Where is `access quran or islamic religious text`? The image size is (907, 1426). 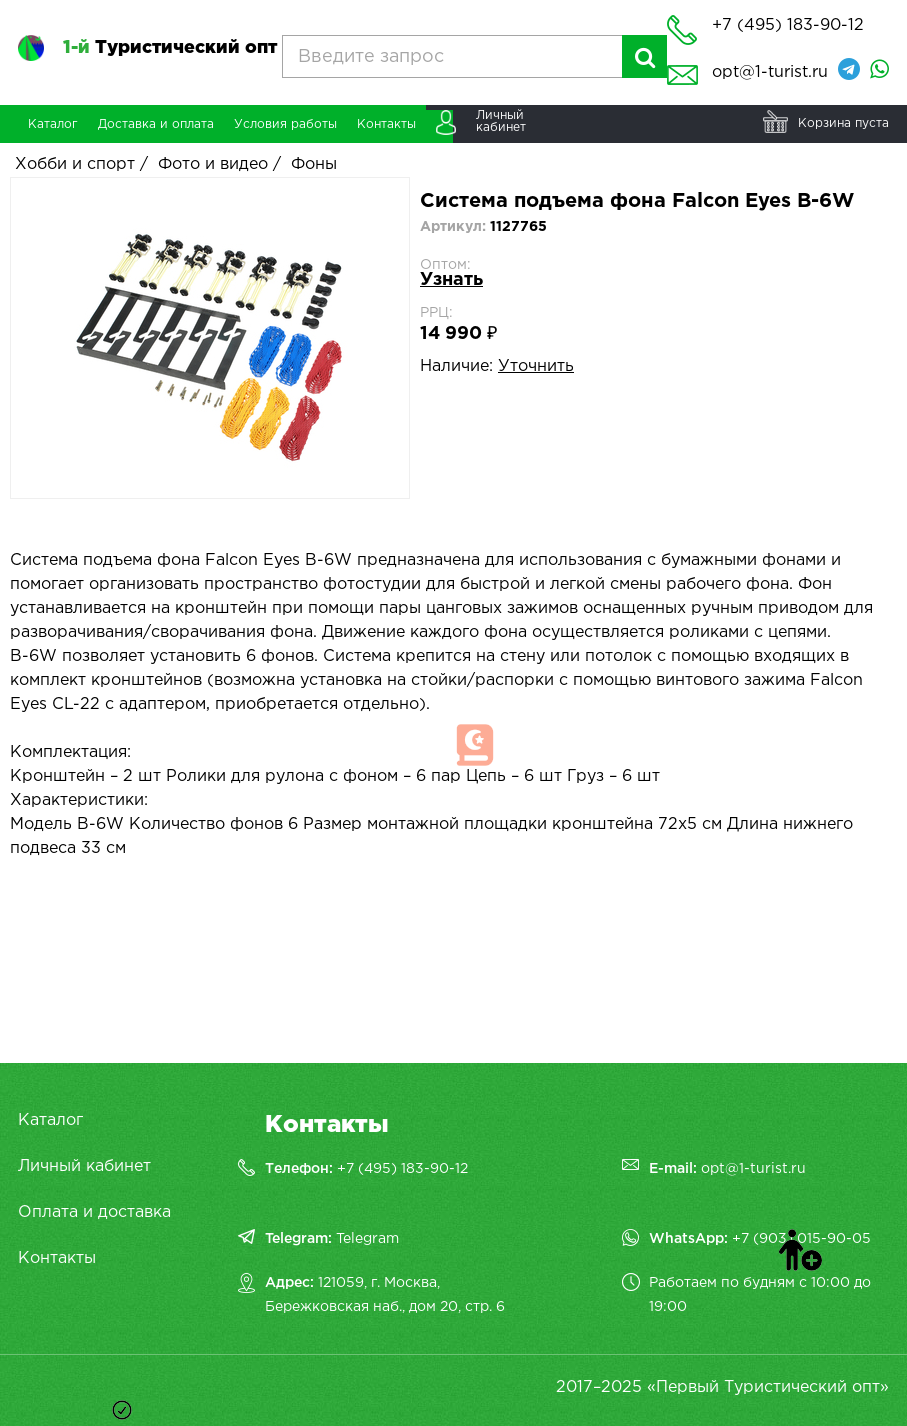
access quran or islamic religious text is located at coordinates (475, 745).